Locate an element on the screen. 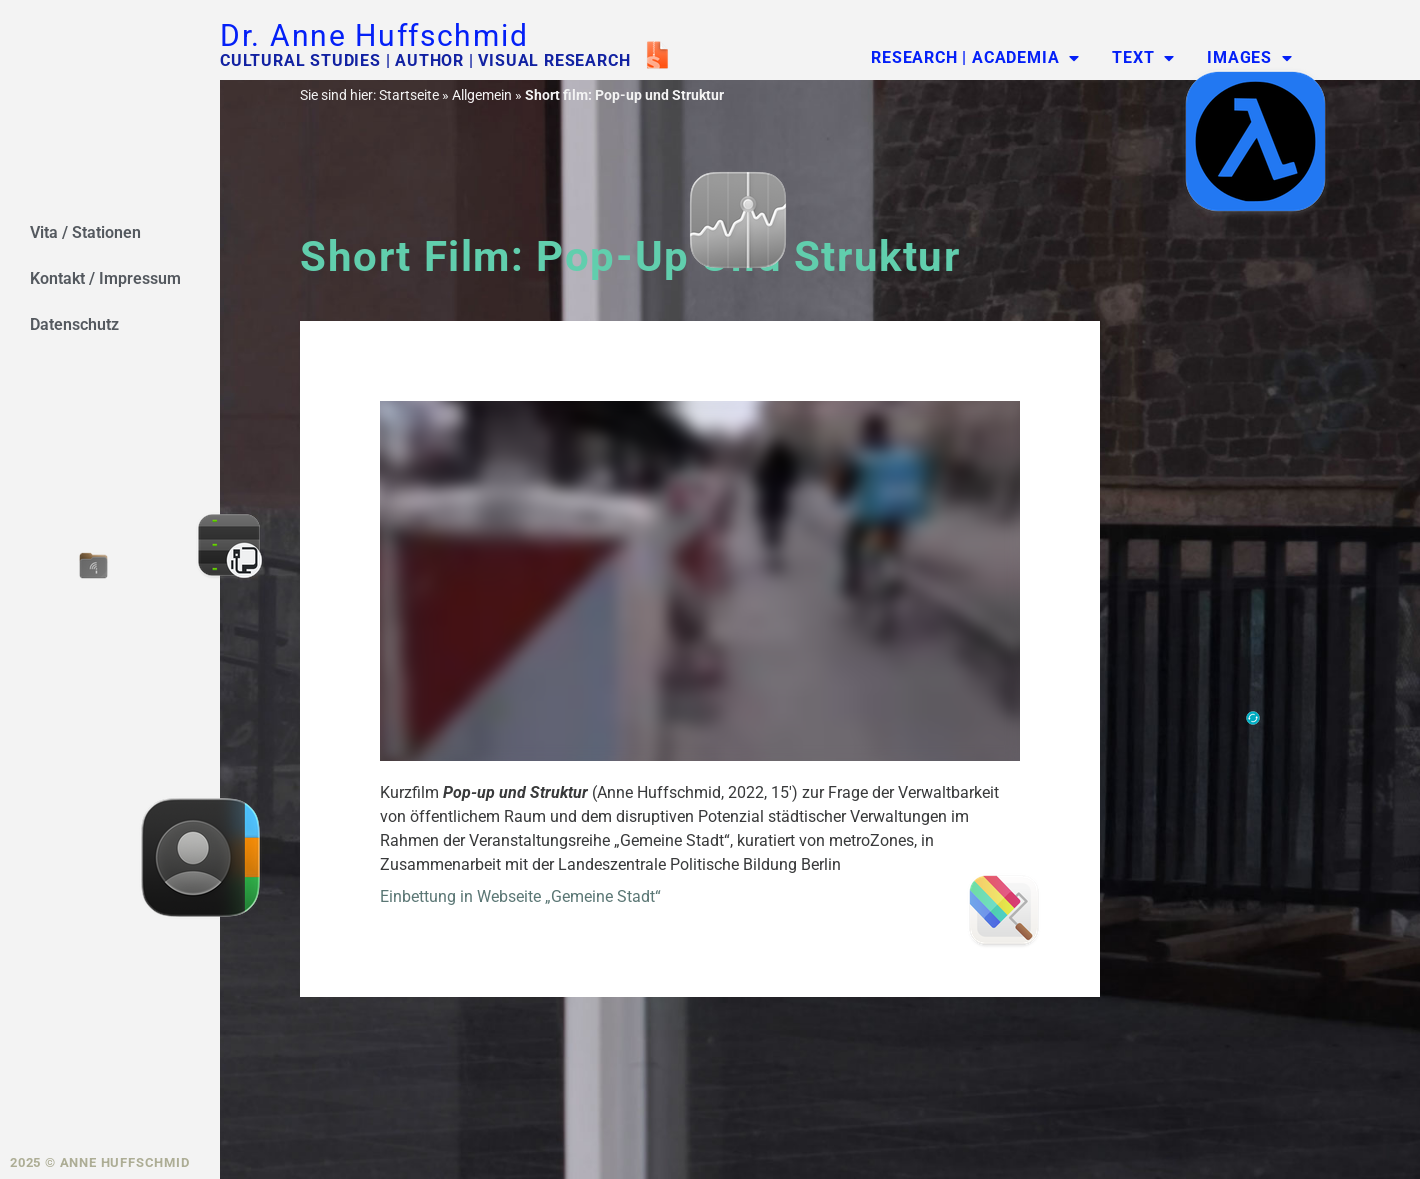 This screenshot has width=1420, height=1179. open Gradience app to customize GTK theme colors is located at coordinates (1004, 910).